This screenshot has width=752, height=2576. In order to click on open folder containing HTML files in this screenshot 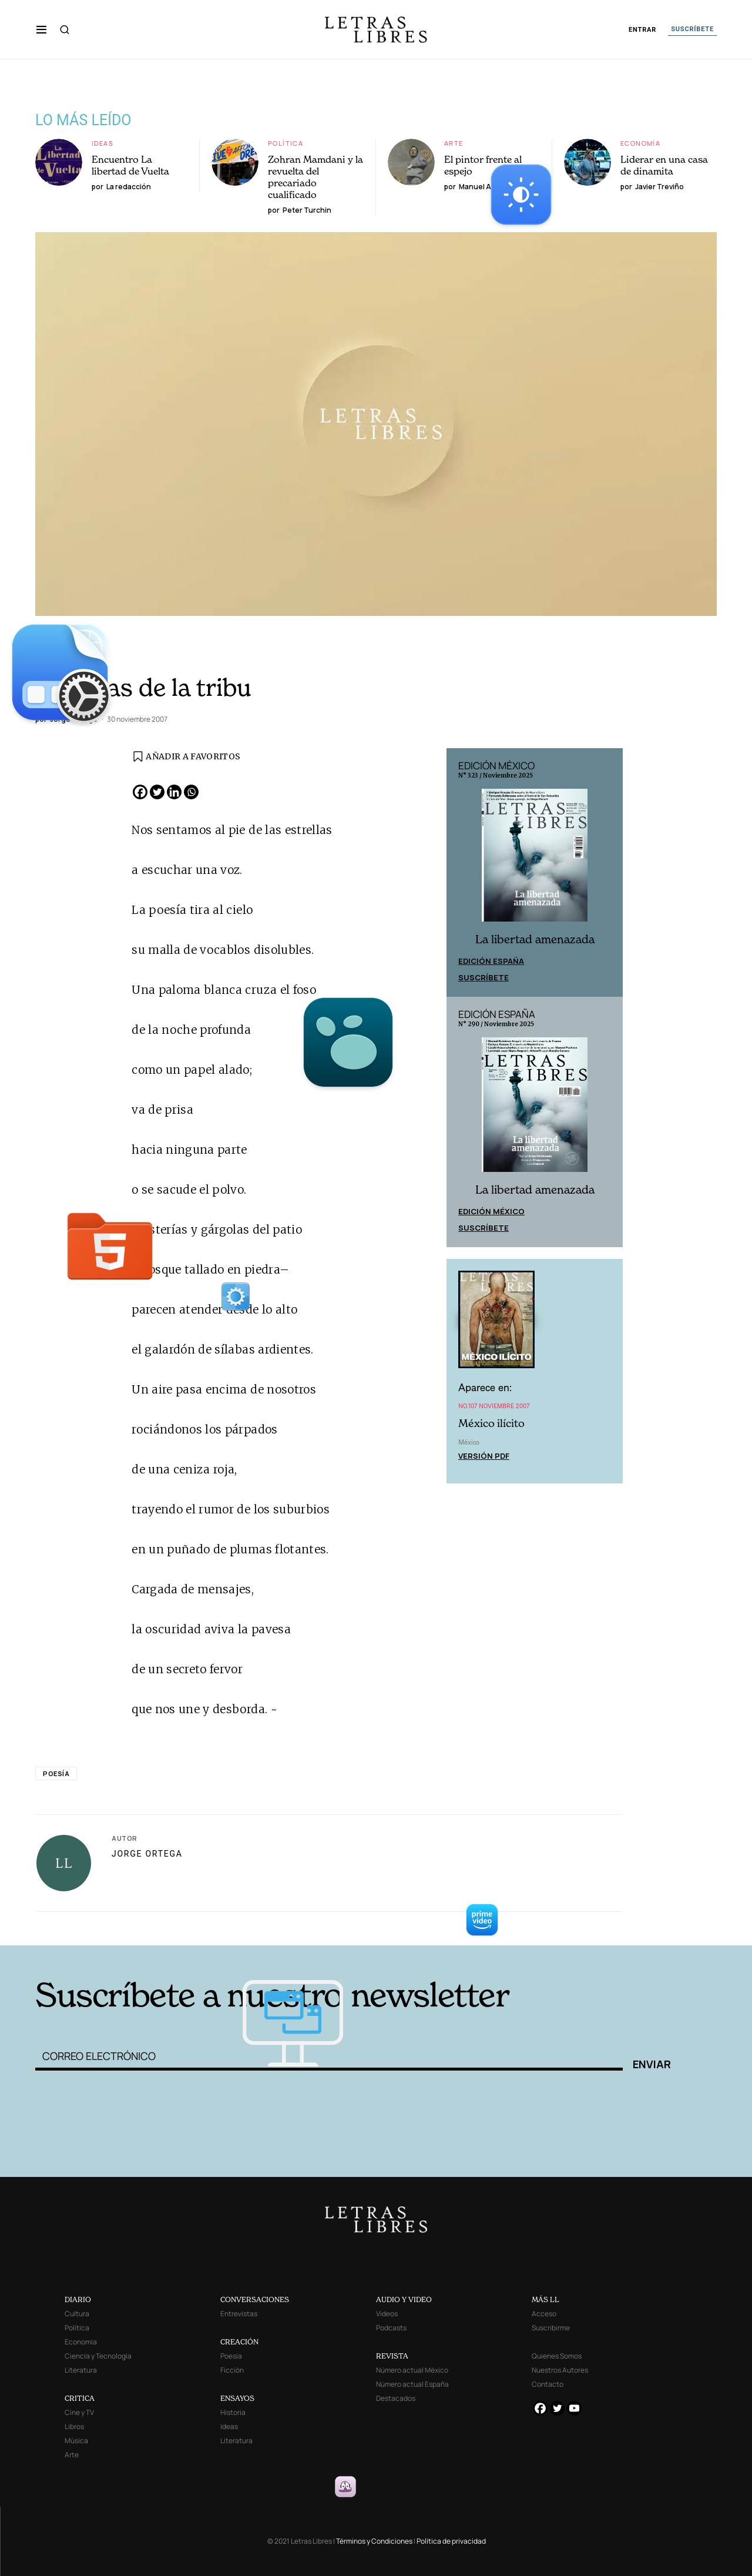, I will do `click(109, 1248)`.